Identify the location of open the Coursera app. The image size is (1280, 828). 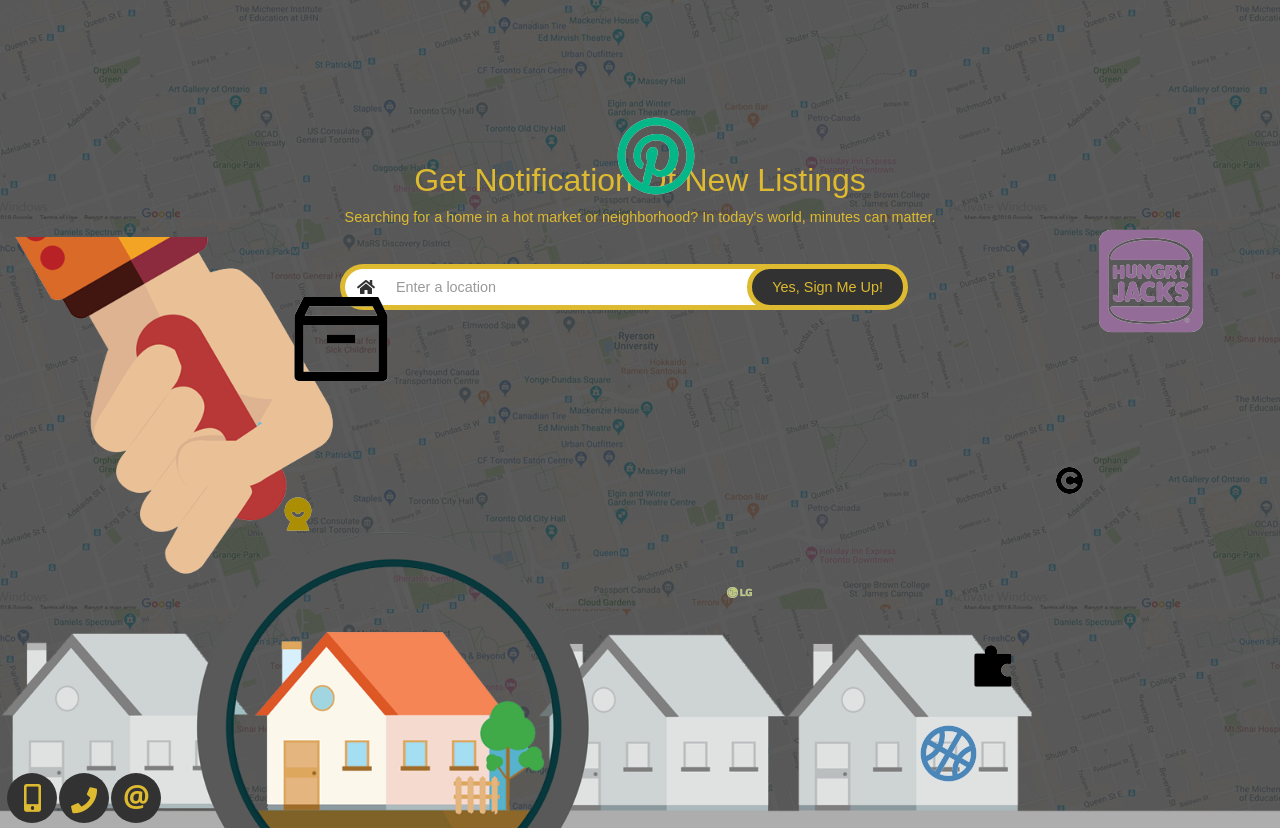
(1069, 480).